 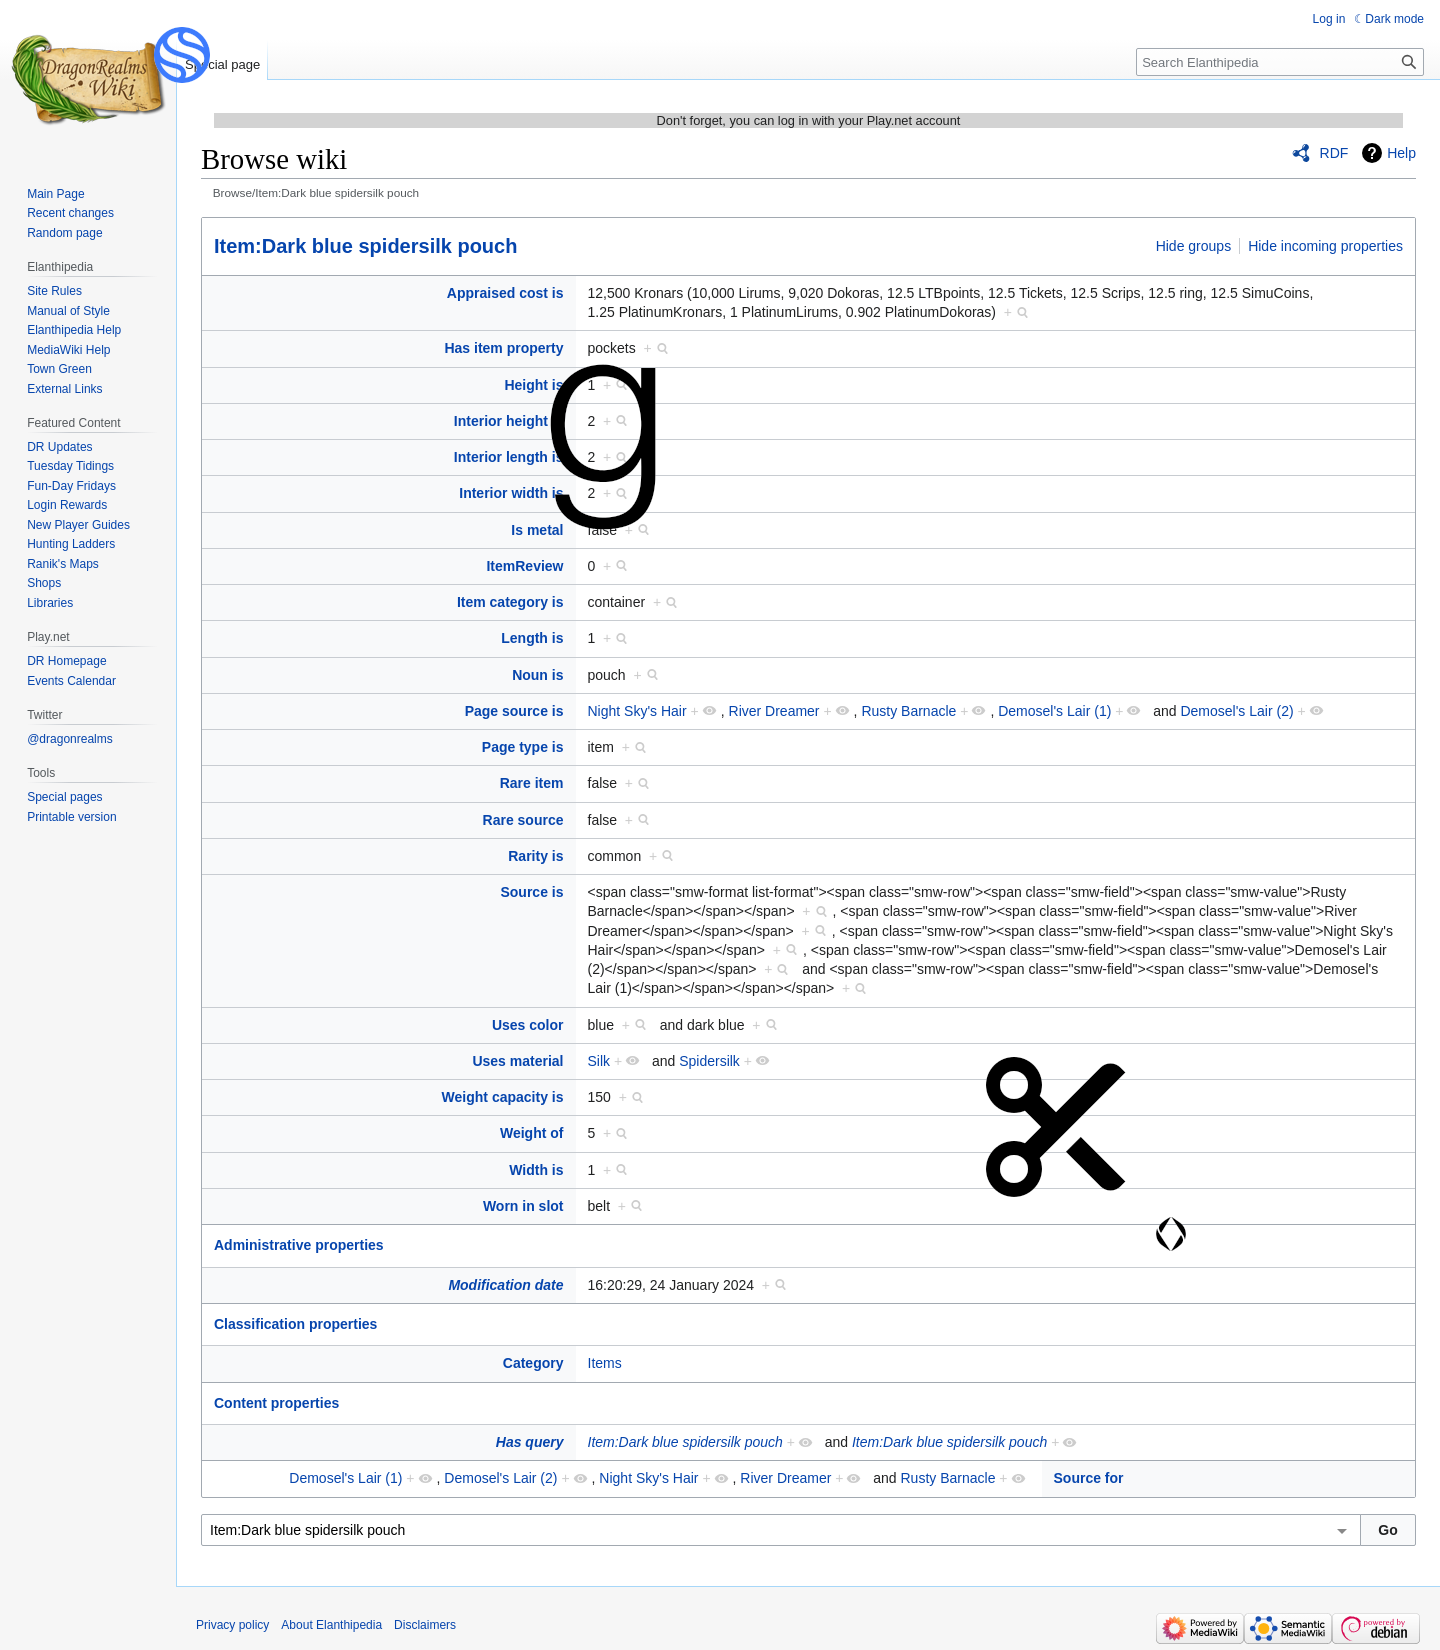 I want to click on cut selected content, so click(x=1056, y=1127).